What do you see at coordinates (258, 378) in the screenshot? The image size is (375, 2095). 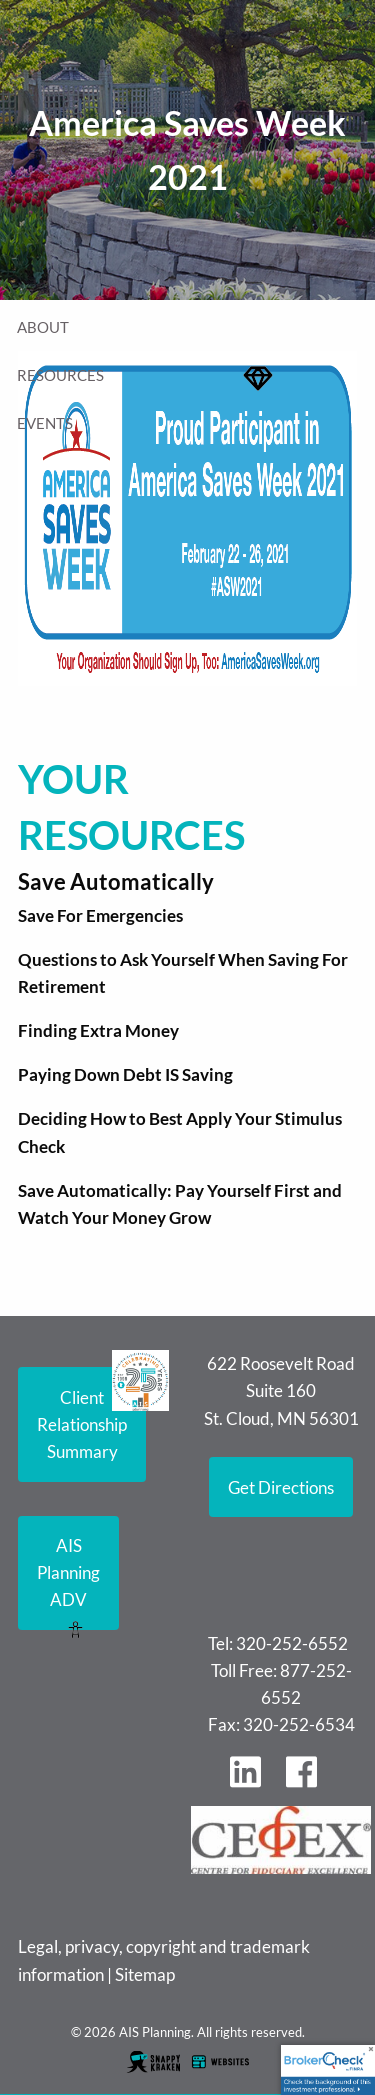 I see `open sketch design app` at bounding box center [258, 378].